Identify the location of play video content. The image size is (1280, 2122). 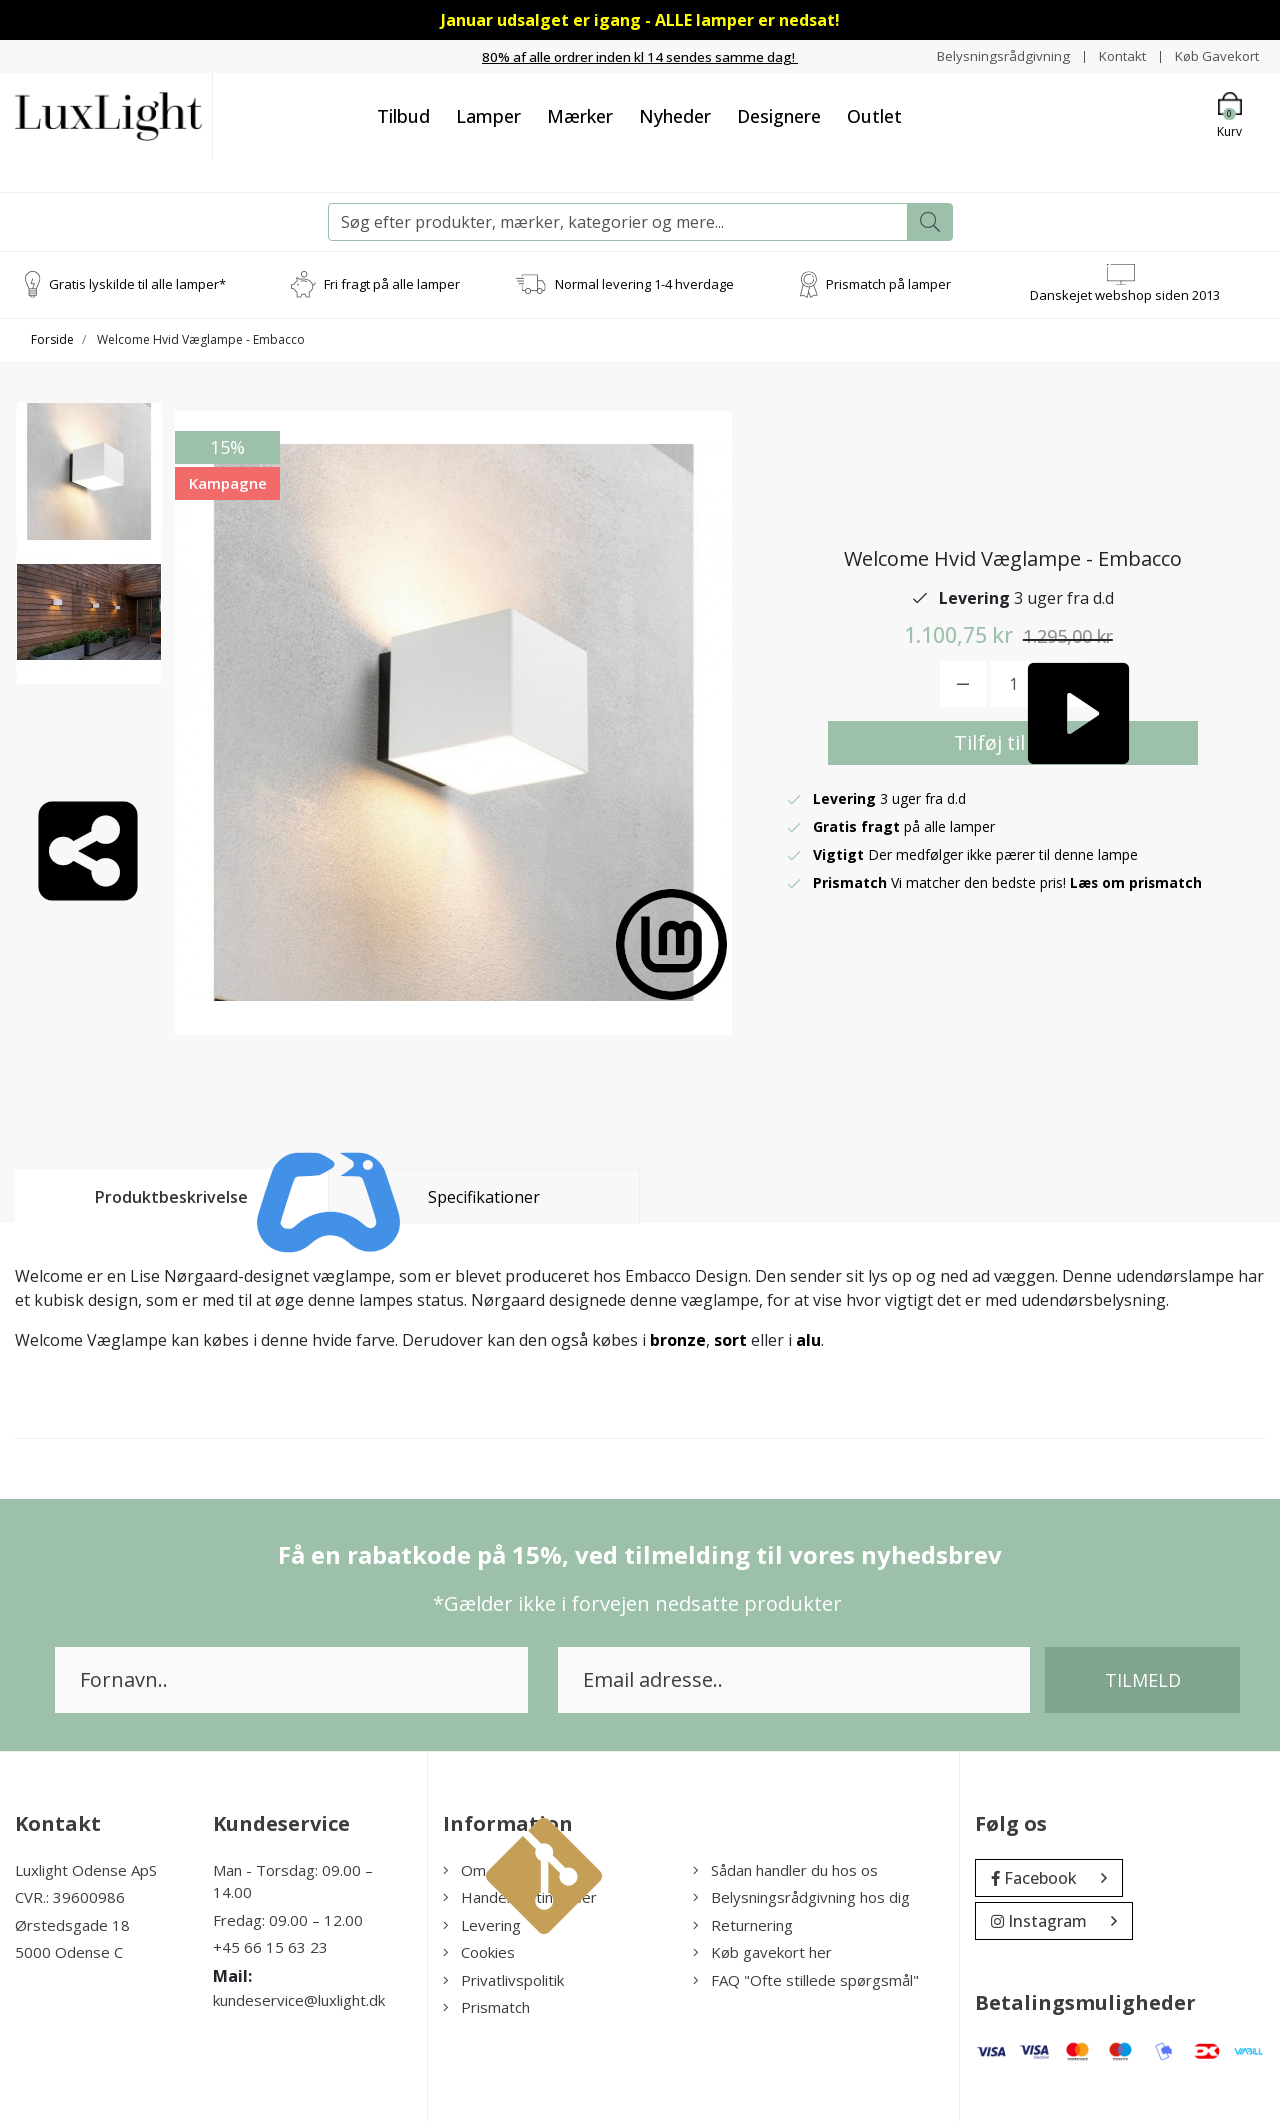
(1078, 713).